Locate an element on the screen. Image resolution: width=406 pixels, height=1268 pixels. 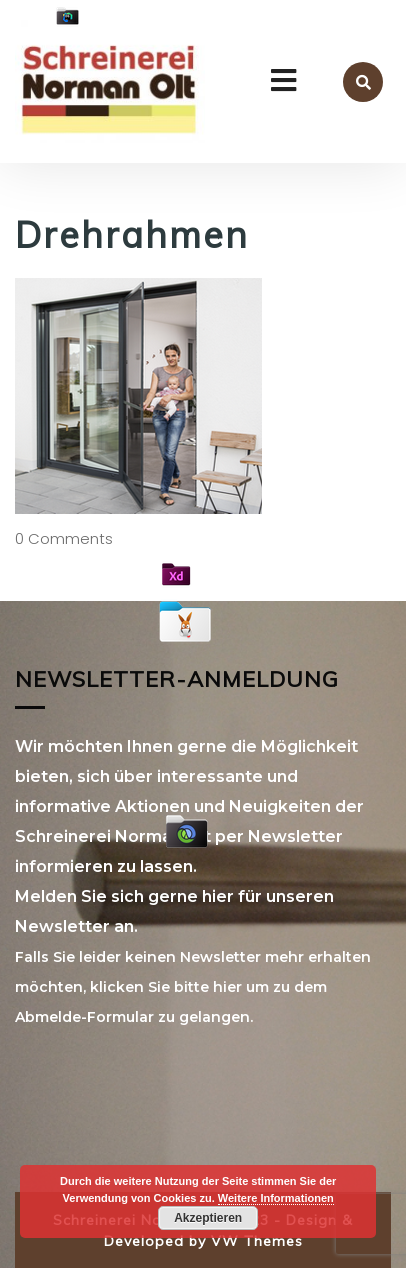
open folder containing Adobe XD project files is located at coordinates (176, 575).